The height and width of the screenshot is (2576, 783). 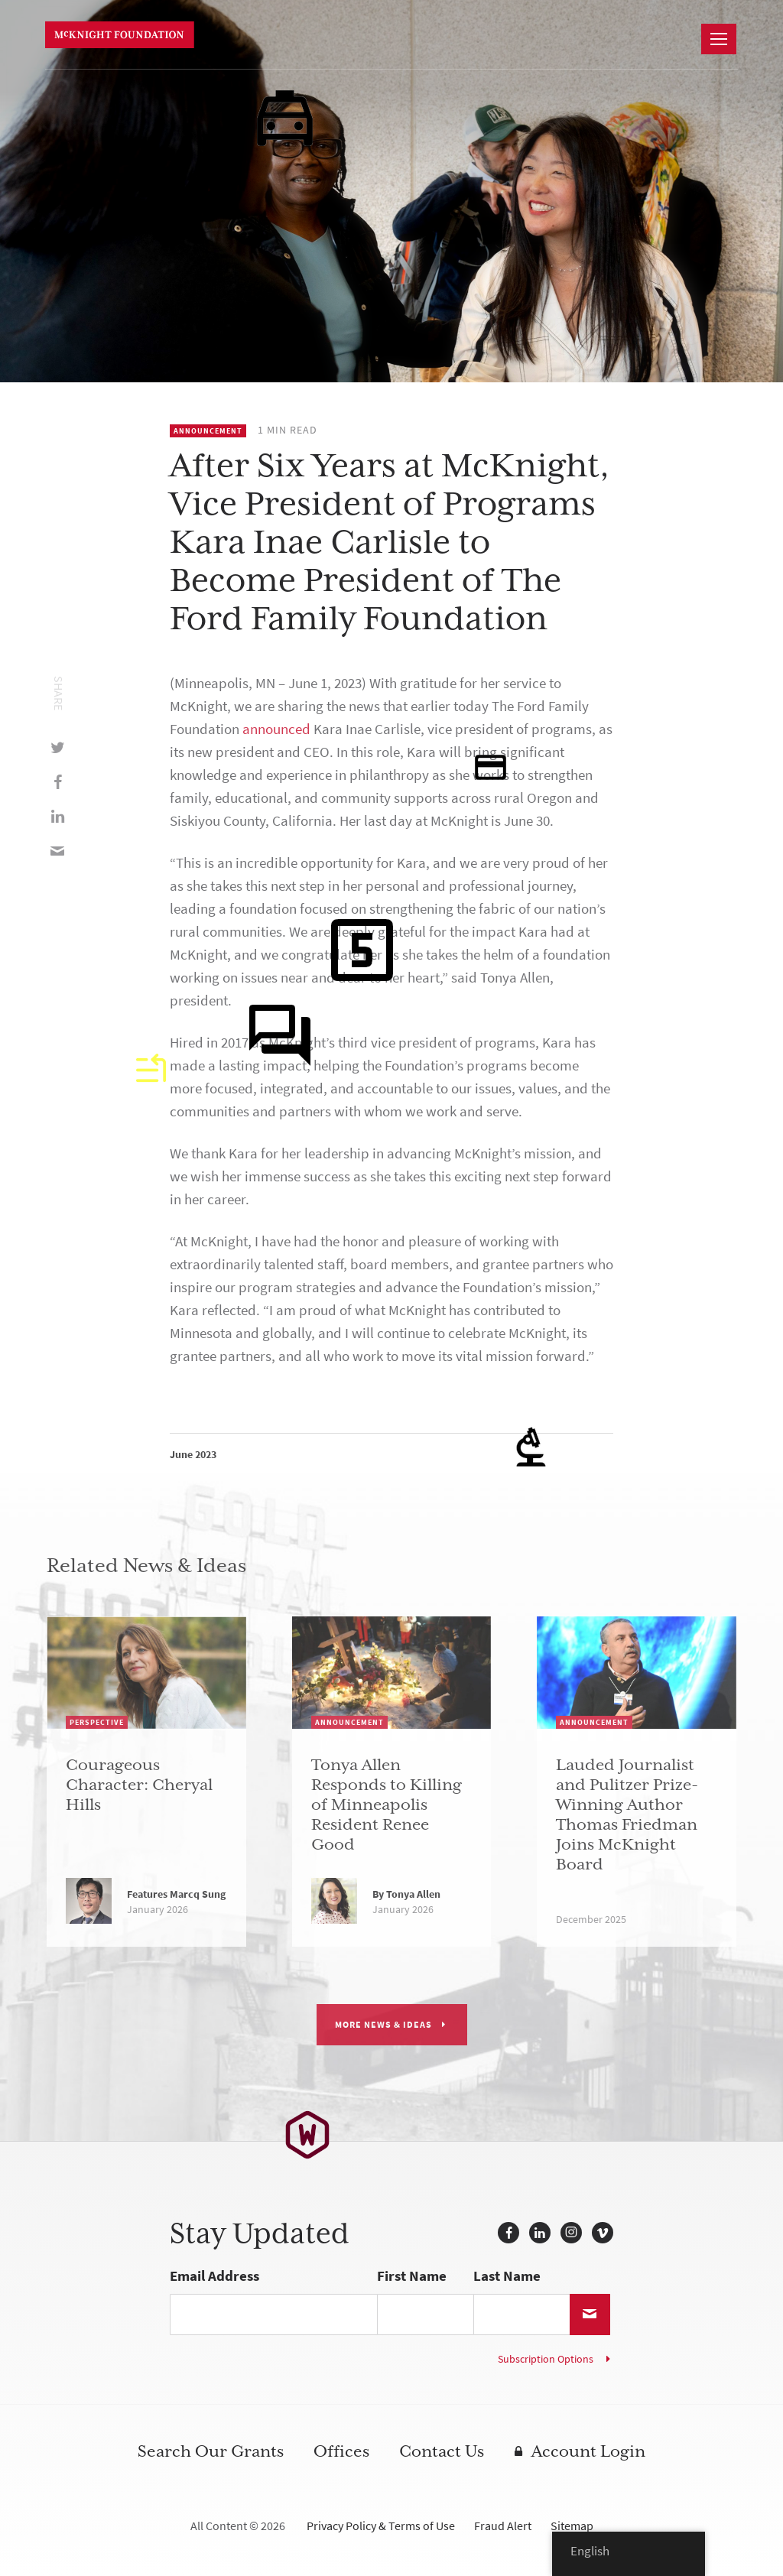 I want to click on move item to the top of the list, so click(x=151, y=1070).